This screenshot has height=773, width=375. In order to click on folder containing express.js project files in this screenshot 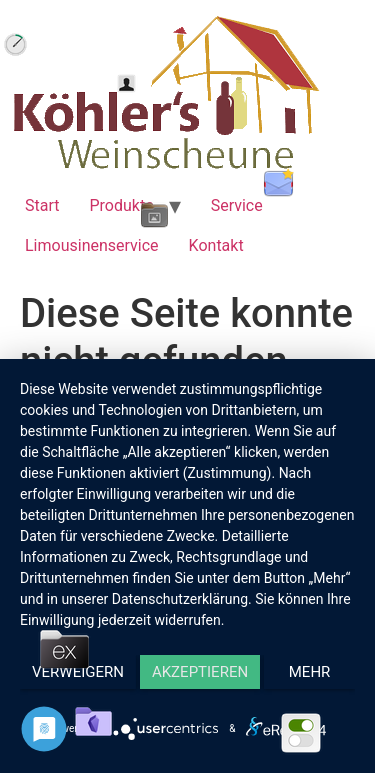, I will do `click(64, 650)`.